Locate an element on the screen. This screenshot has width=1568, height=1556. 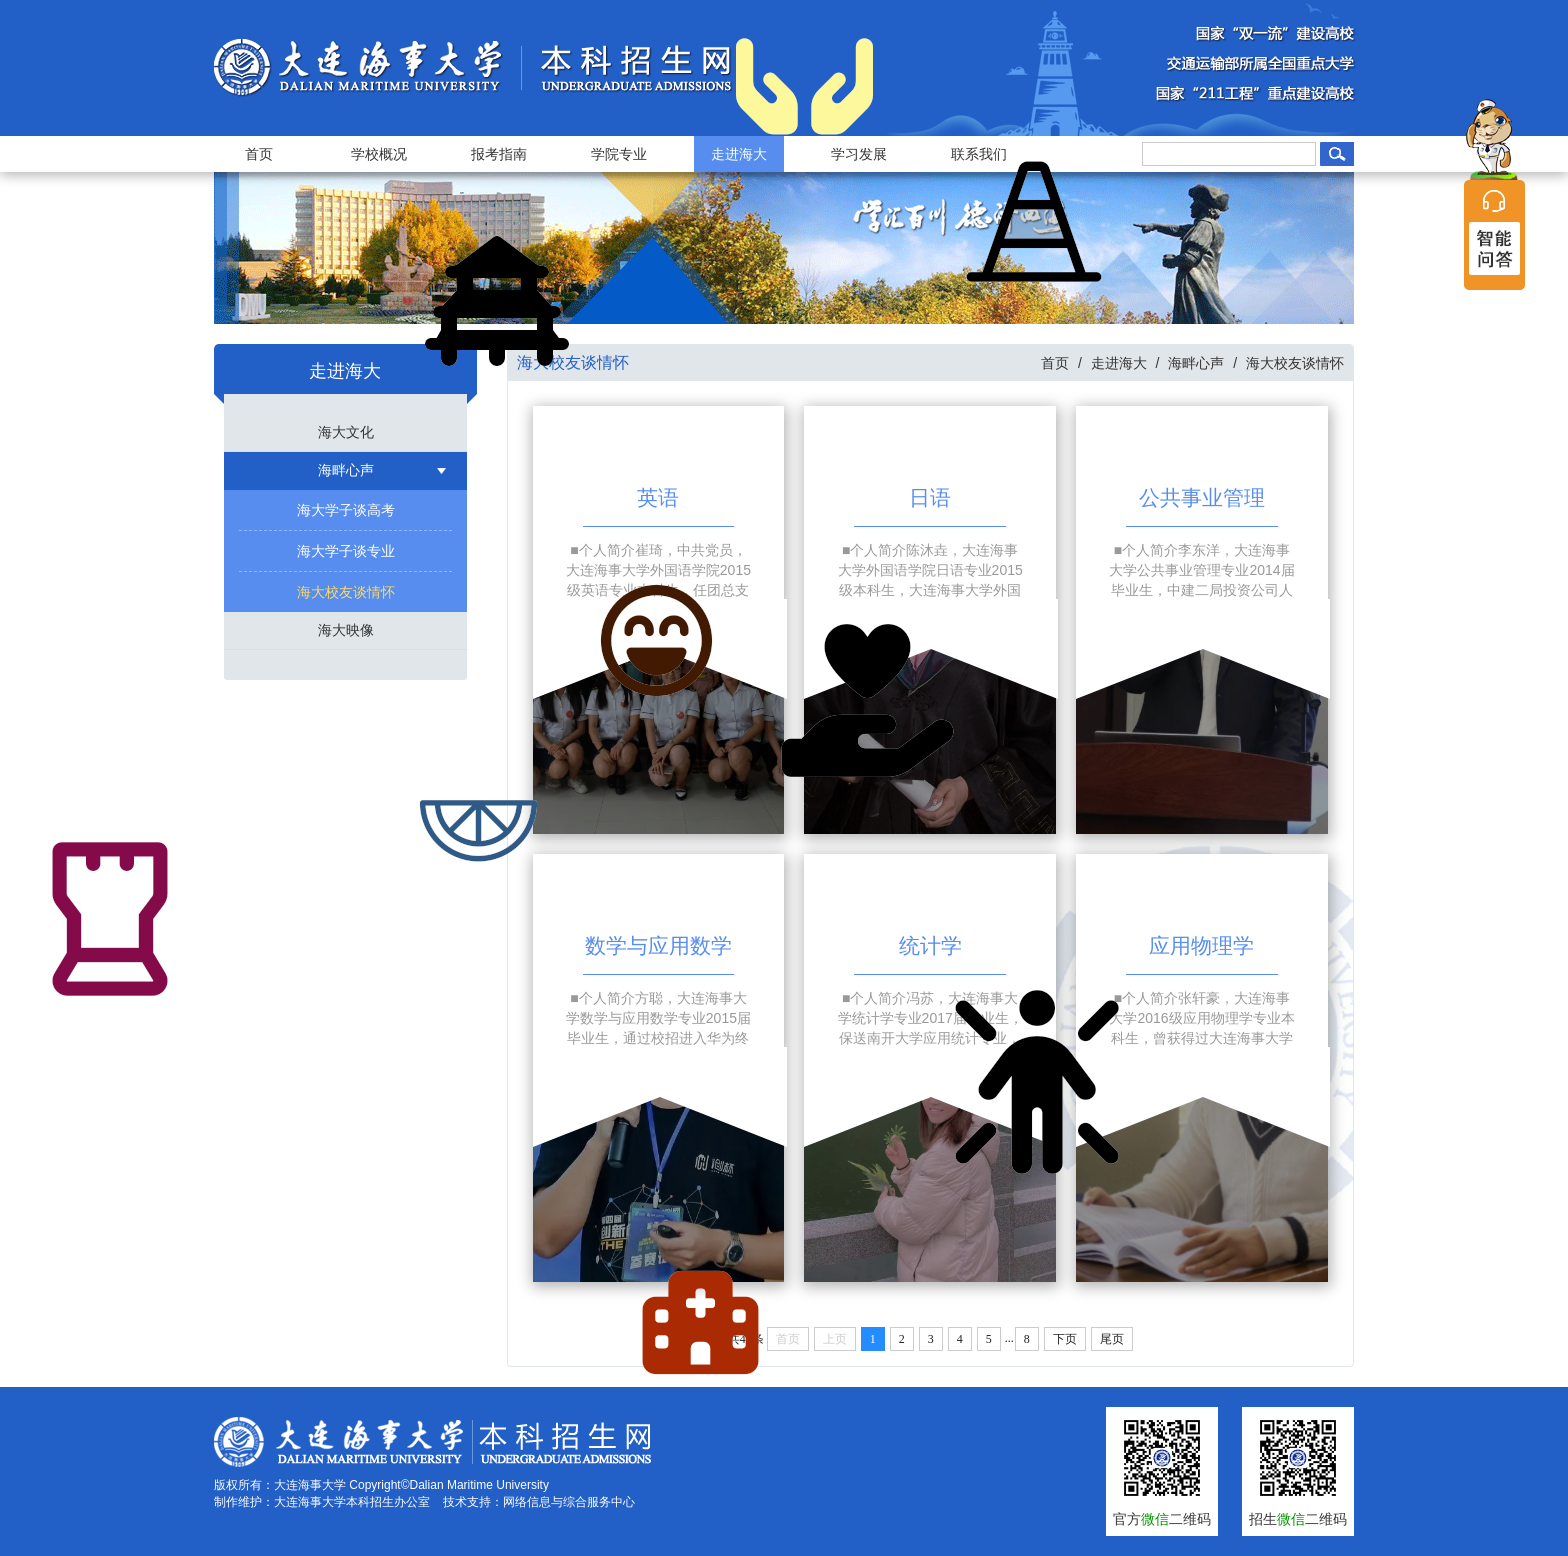
support or care services is located at coordinates (804, 79).